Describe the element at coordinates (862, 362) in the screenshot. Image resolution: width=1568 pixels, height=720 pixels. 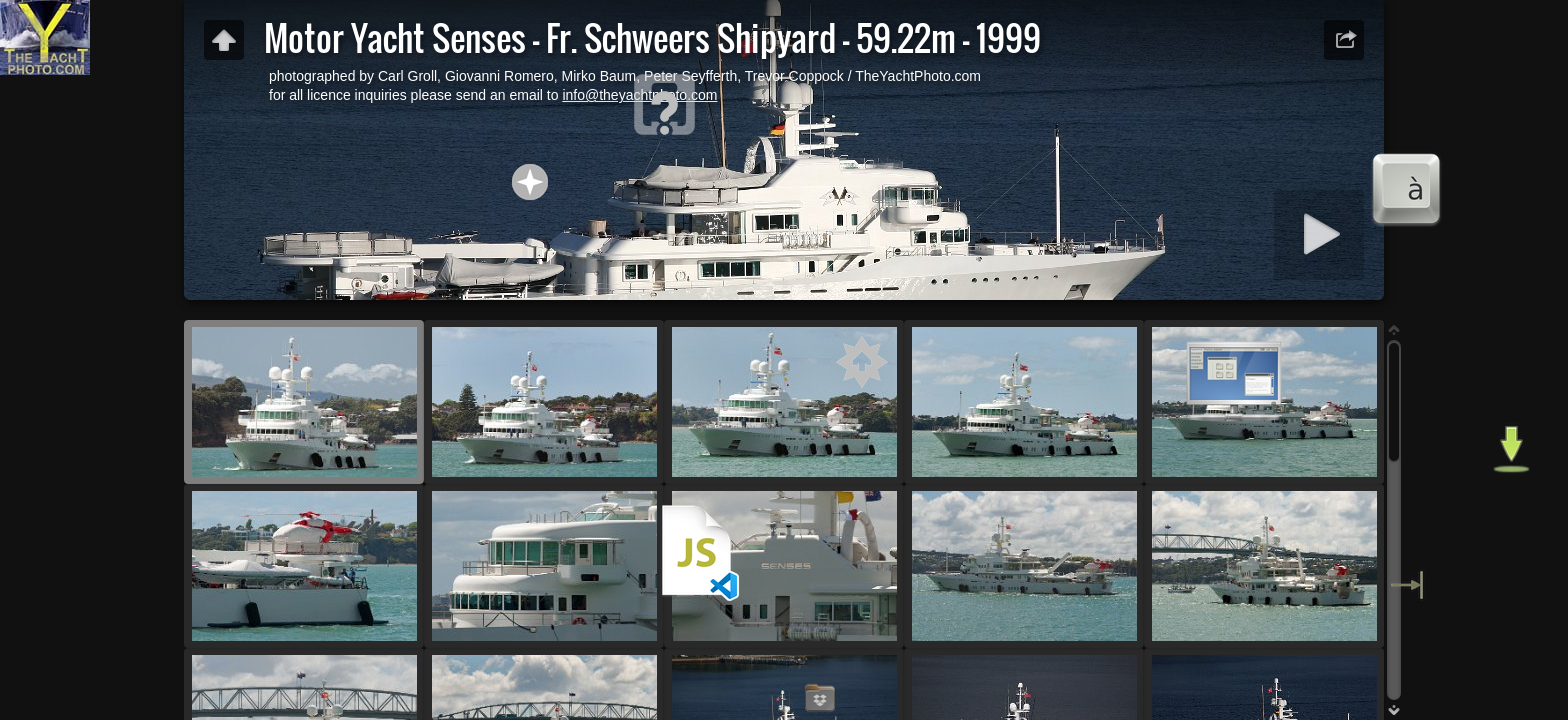
I see `indicates a software update is available` at that location.